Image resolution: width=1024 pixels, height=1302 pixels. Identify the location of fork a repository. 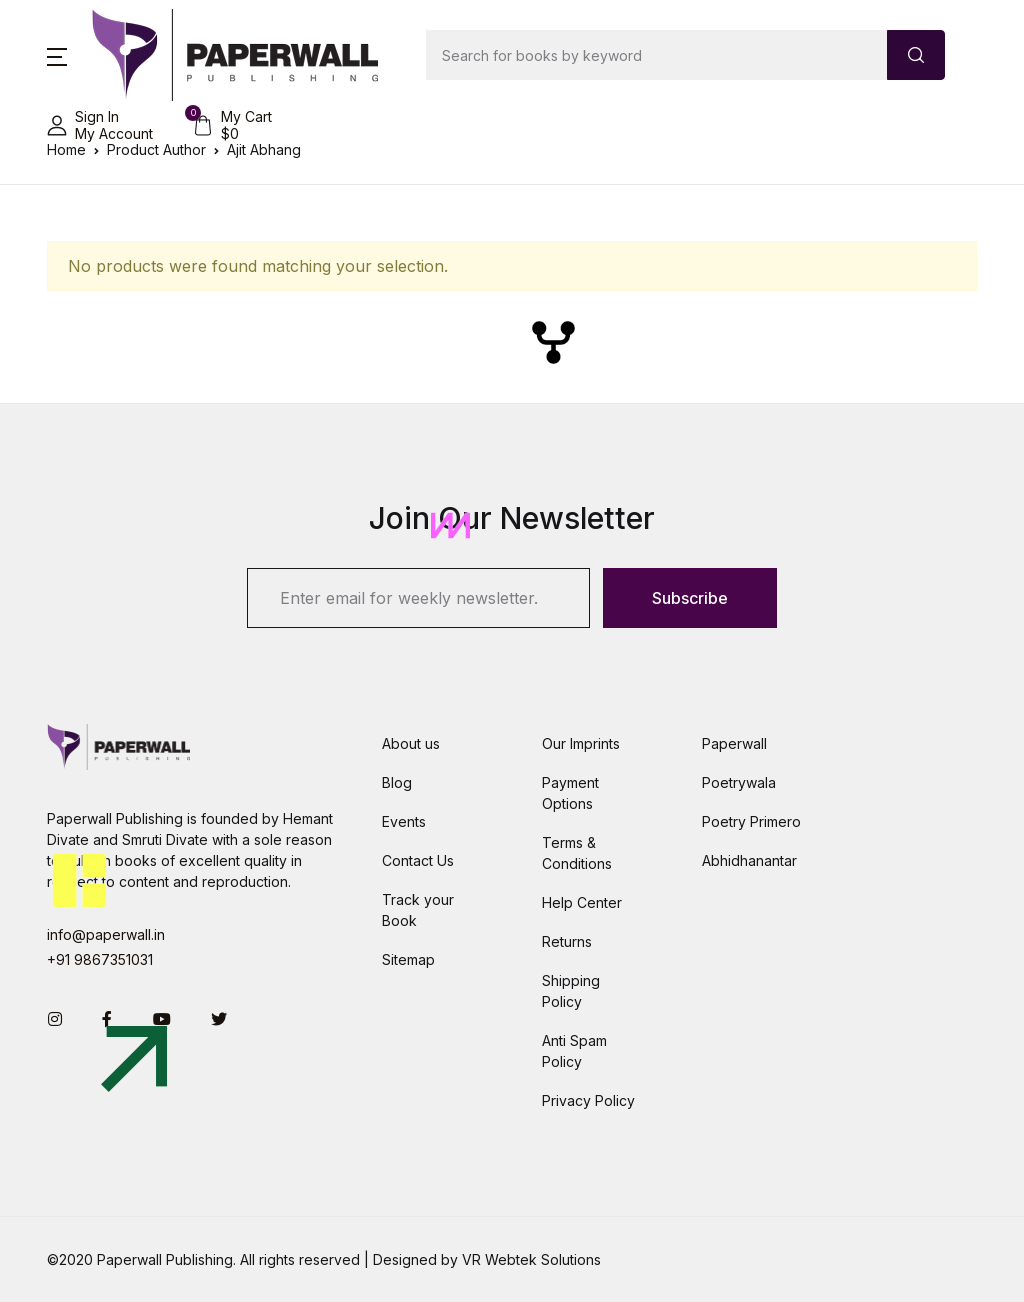
(553, 342).